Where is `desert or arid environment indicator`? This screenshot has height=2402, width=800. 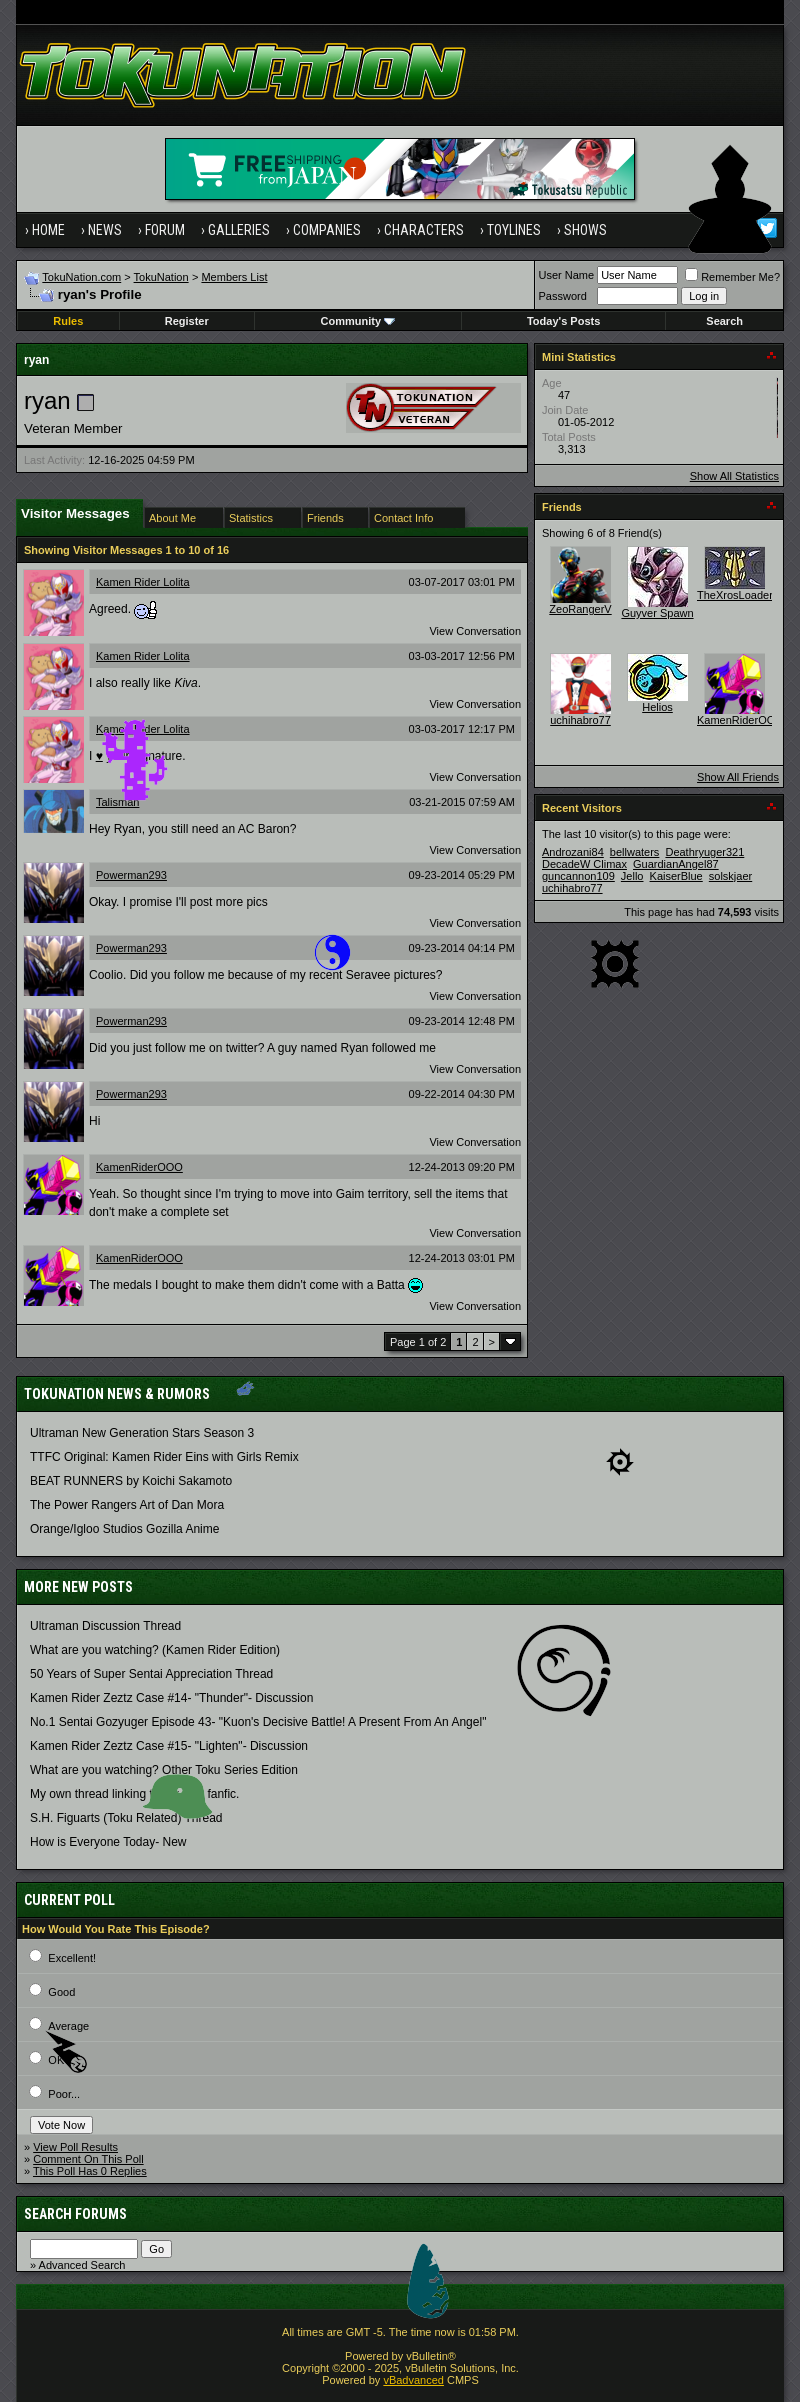
desert or arid environment indicator is located at coordinates (127, 760).